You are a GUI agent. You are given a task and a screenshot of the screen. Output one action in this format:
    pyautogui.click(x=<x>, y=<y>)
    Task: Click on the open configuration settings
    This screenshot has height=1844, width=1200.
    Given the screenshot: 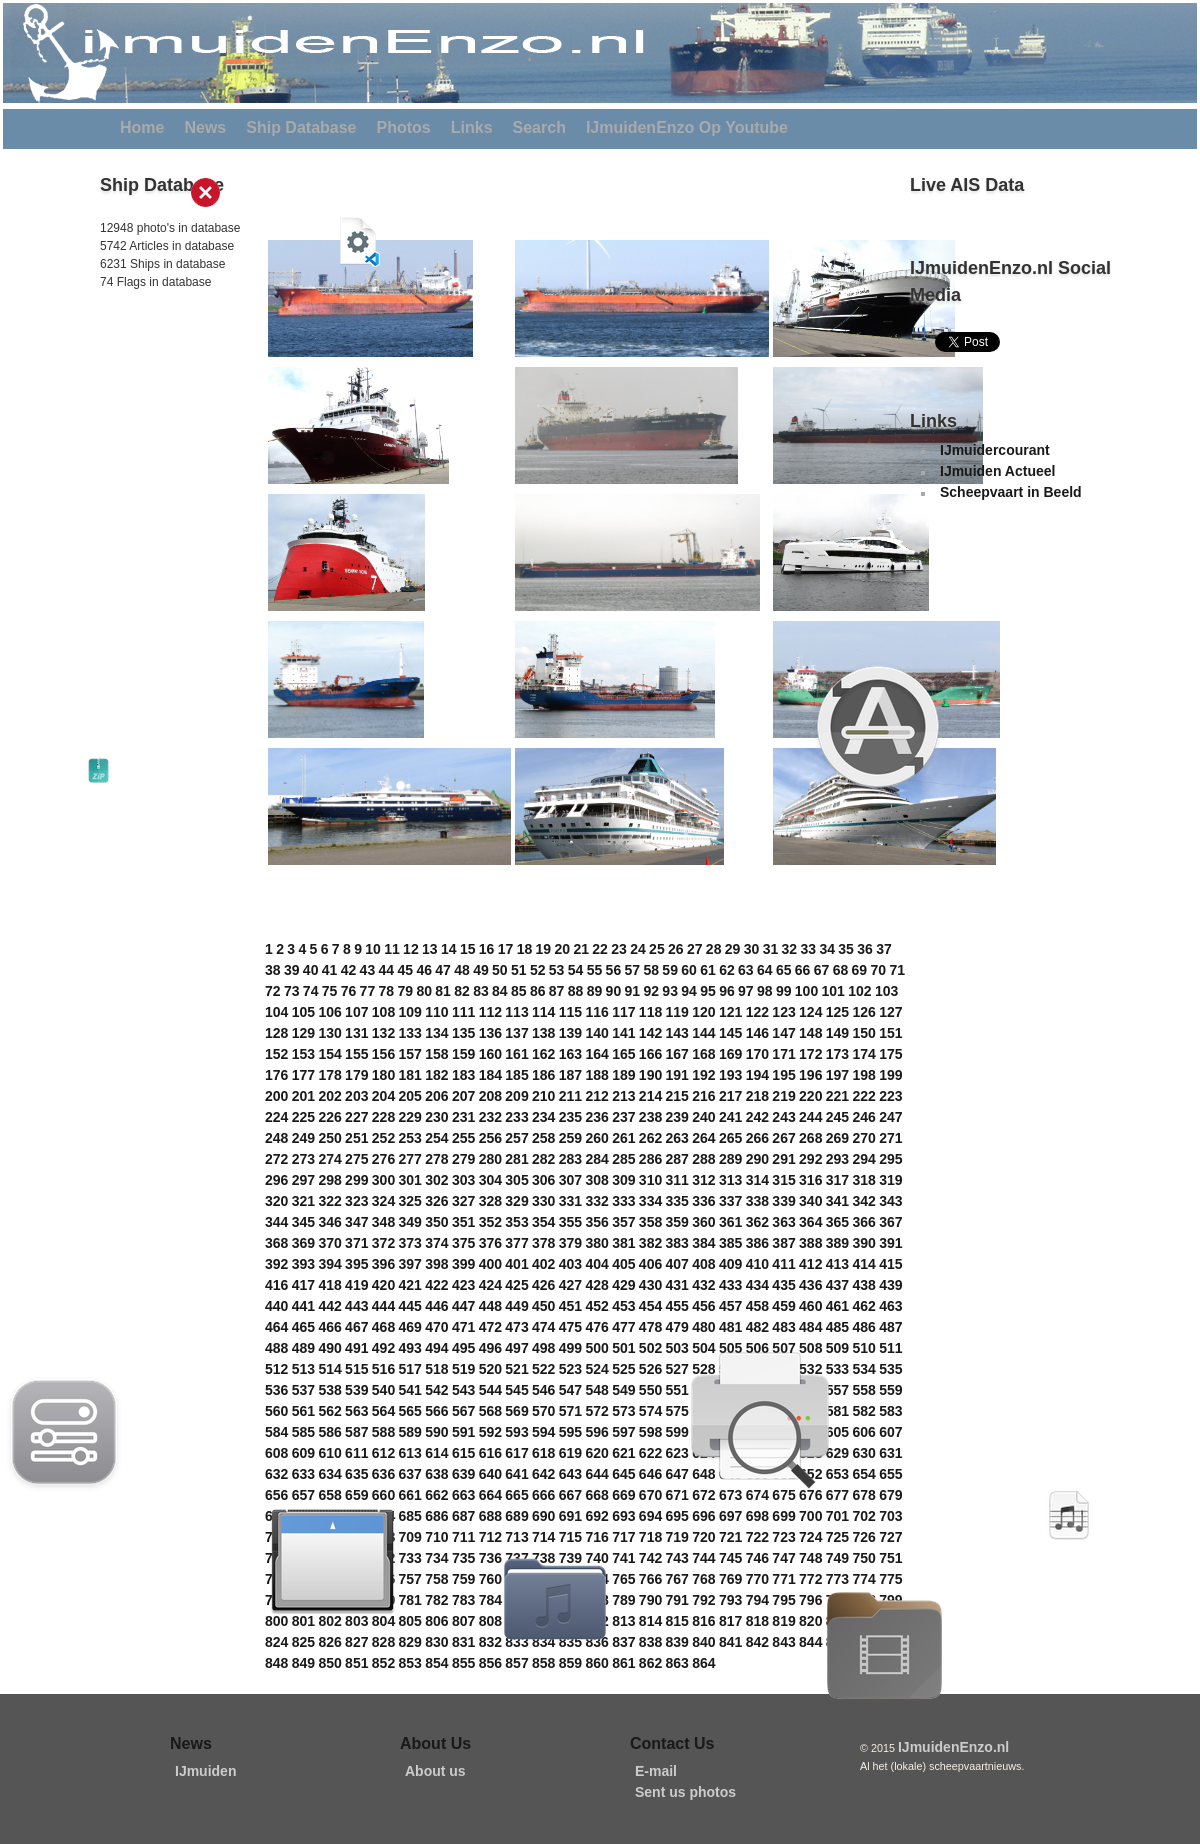 What is the action you would take?
    pyautogui.click(x=358, y=242)
    